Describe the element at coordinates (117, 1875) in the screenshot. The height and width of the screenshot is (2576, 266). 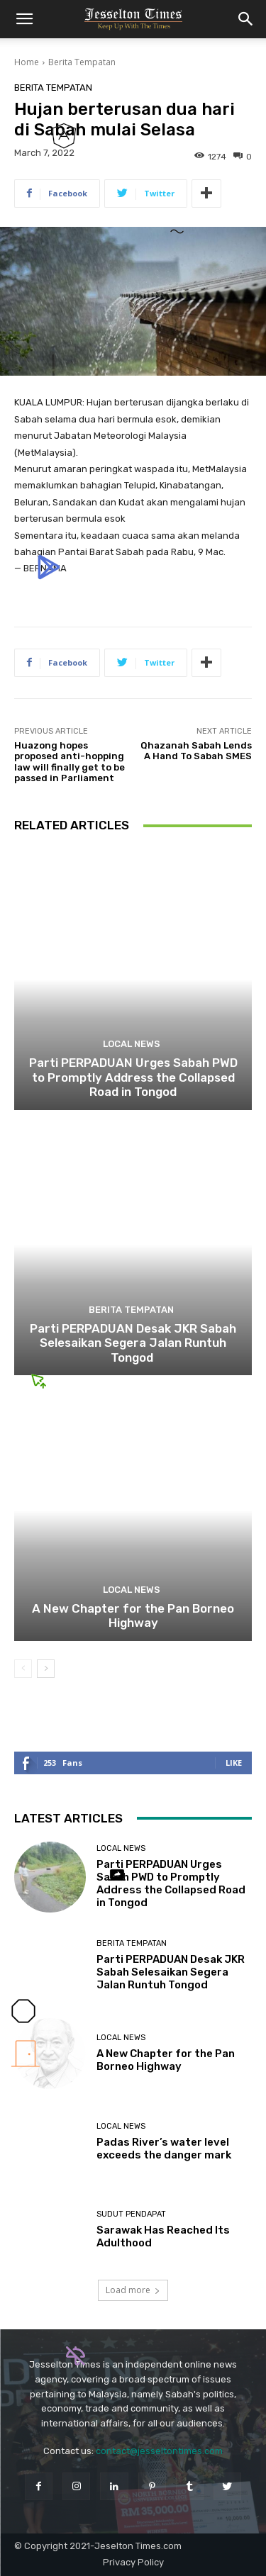
I see `share your screen with others` at that location.